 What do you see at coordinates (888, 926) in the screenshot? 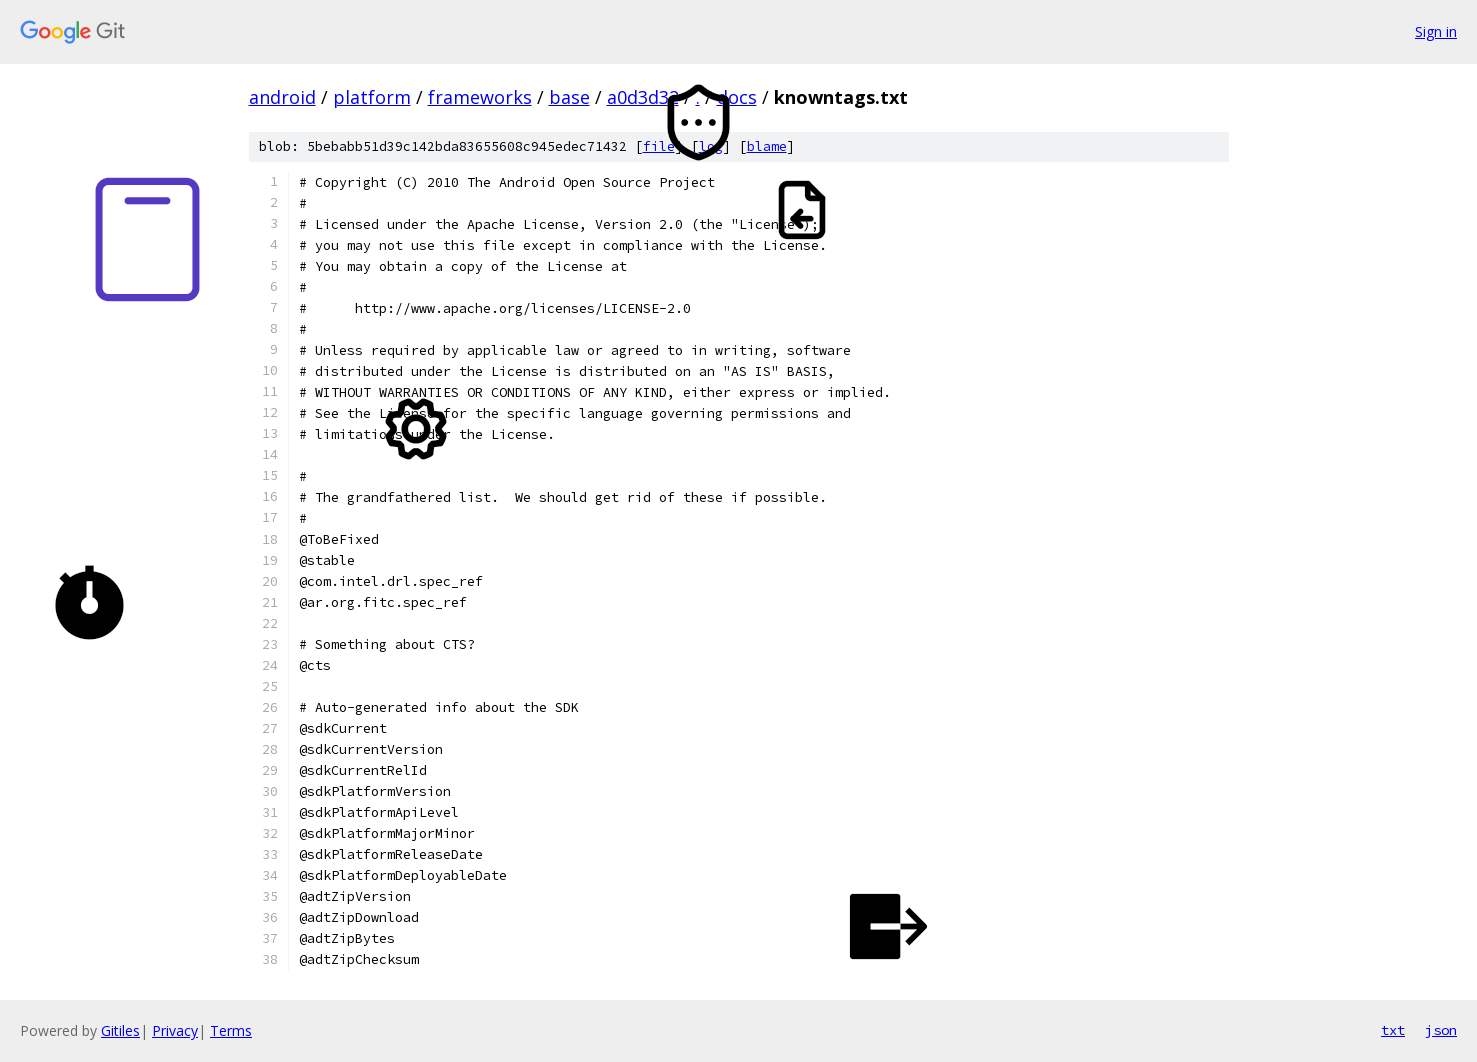
I see `log out of your account` at bounding box center [888, 926].